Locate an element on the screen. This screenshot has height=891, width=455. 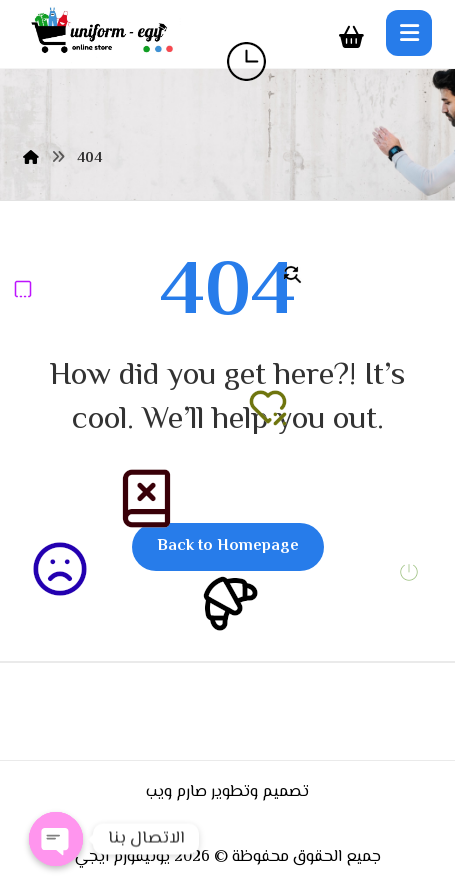
submit negative feedback or rating is located at coordinates (60, 569).